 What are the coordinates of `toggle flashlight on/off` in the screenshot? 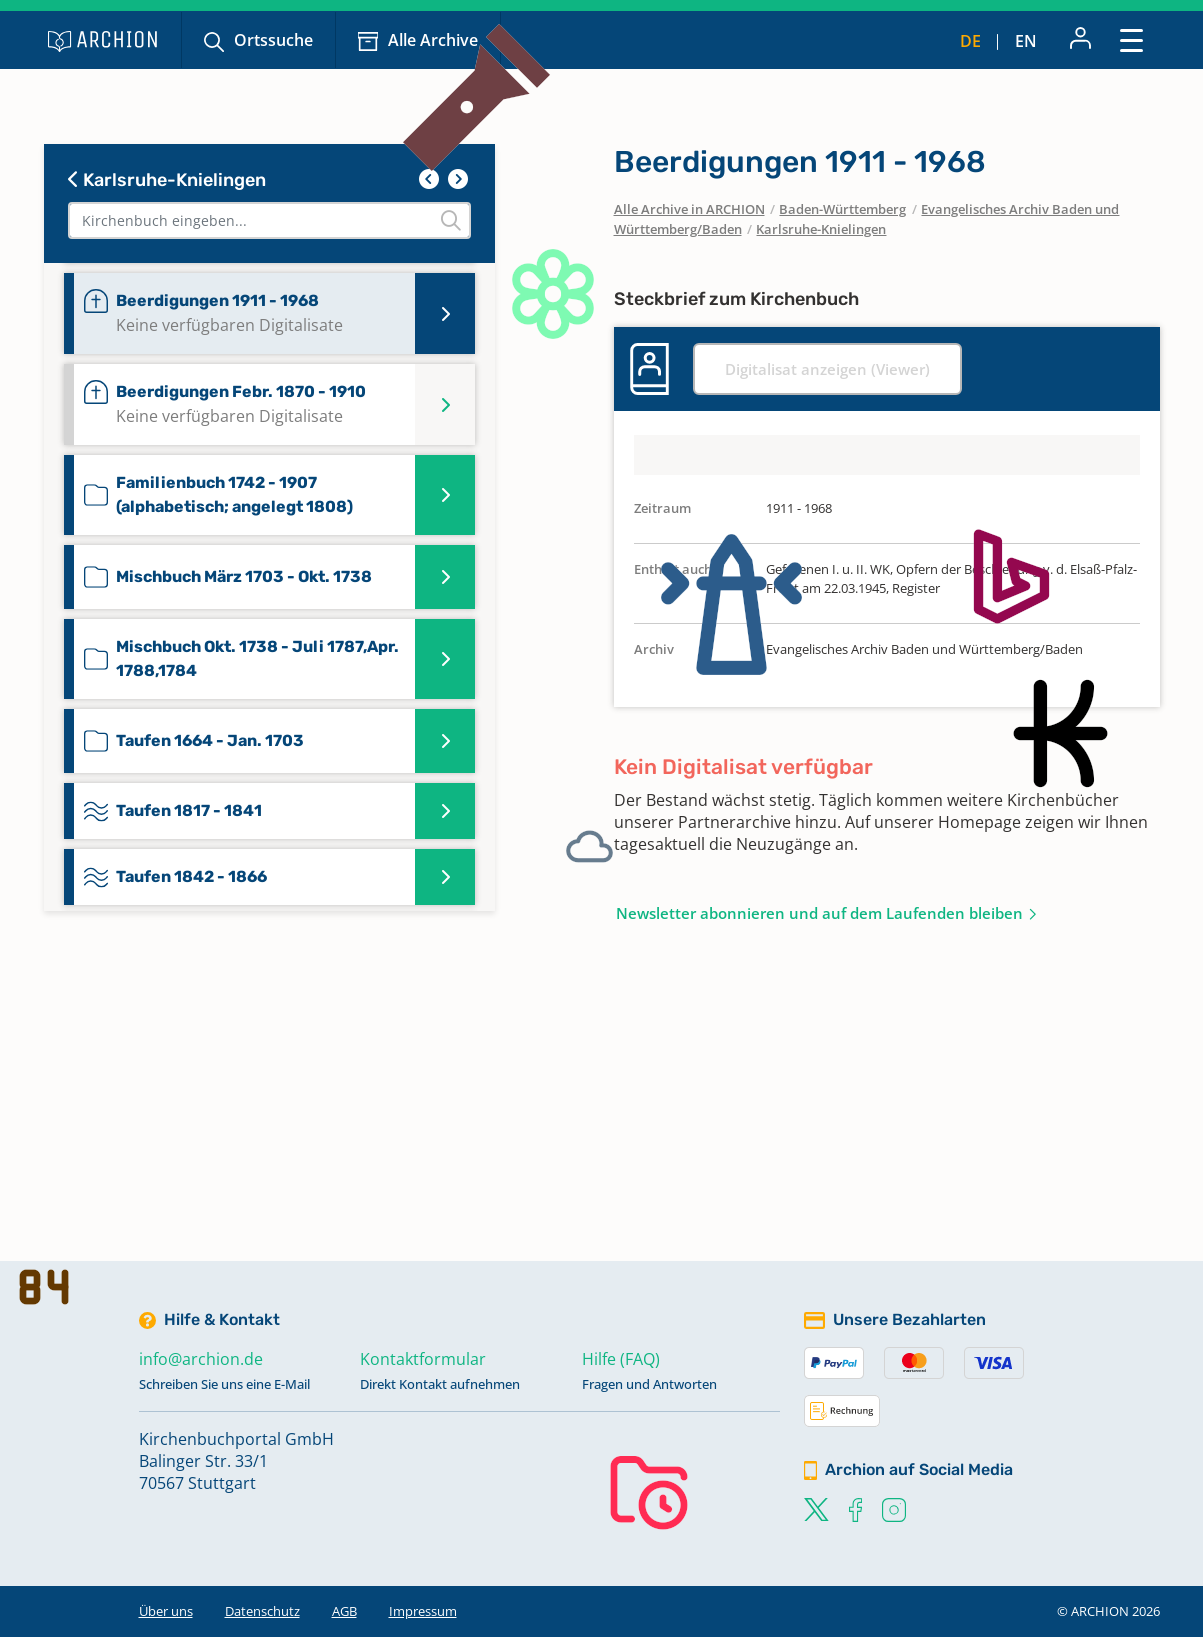 It's located at (476, 97).